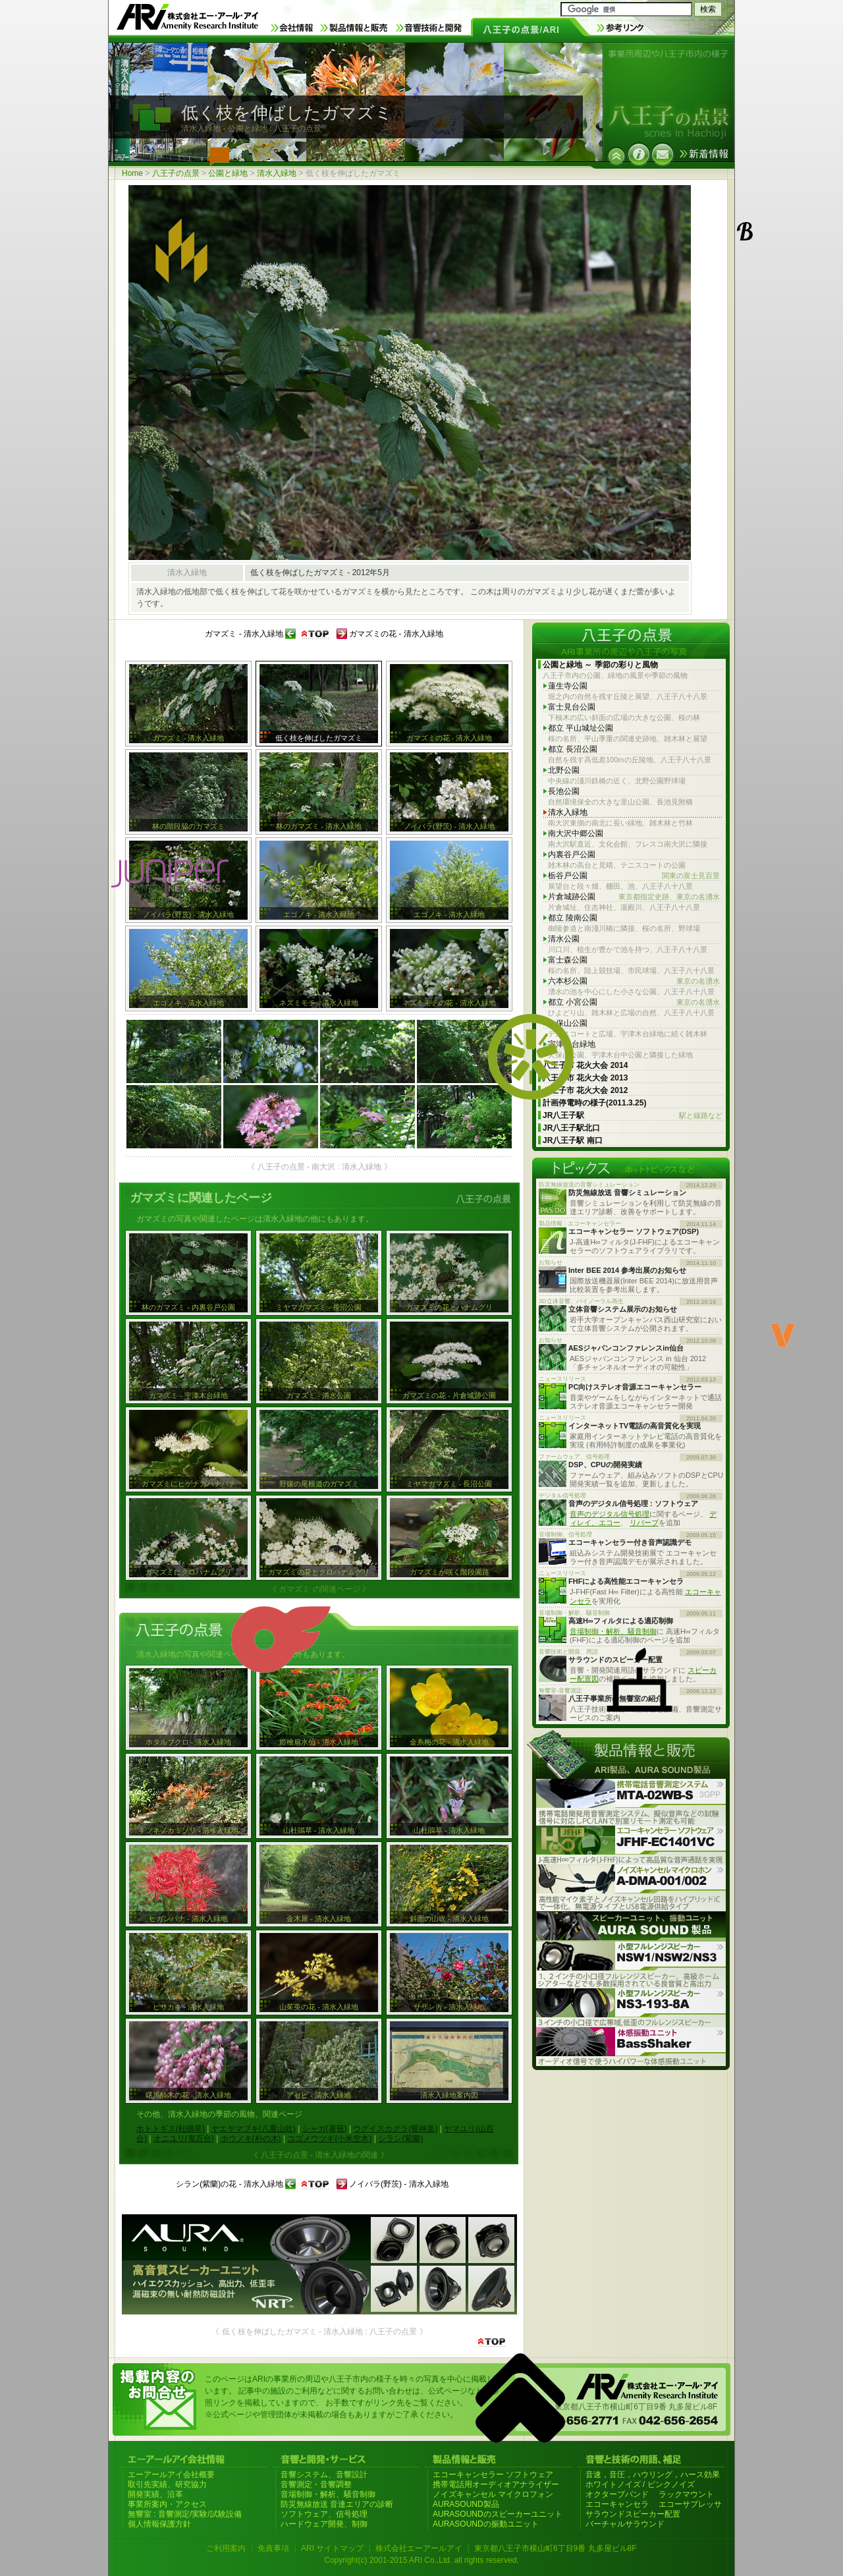  I want to click on V programming language logo, so click(782, 1335).